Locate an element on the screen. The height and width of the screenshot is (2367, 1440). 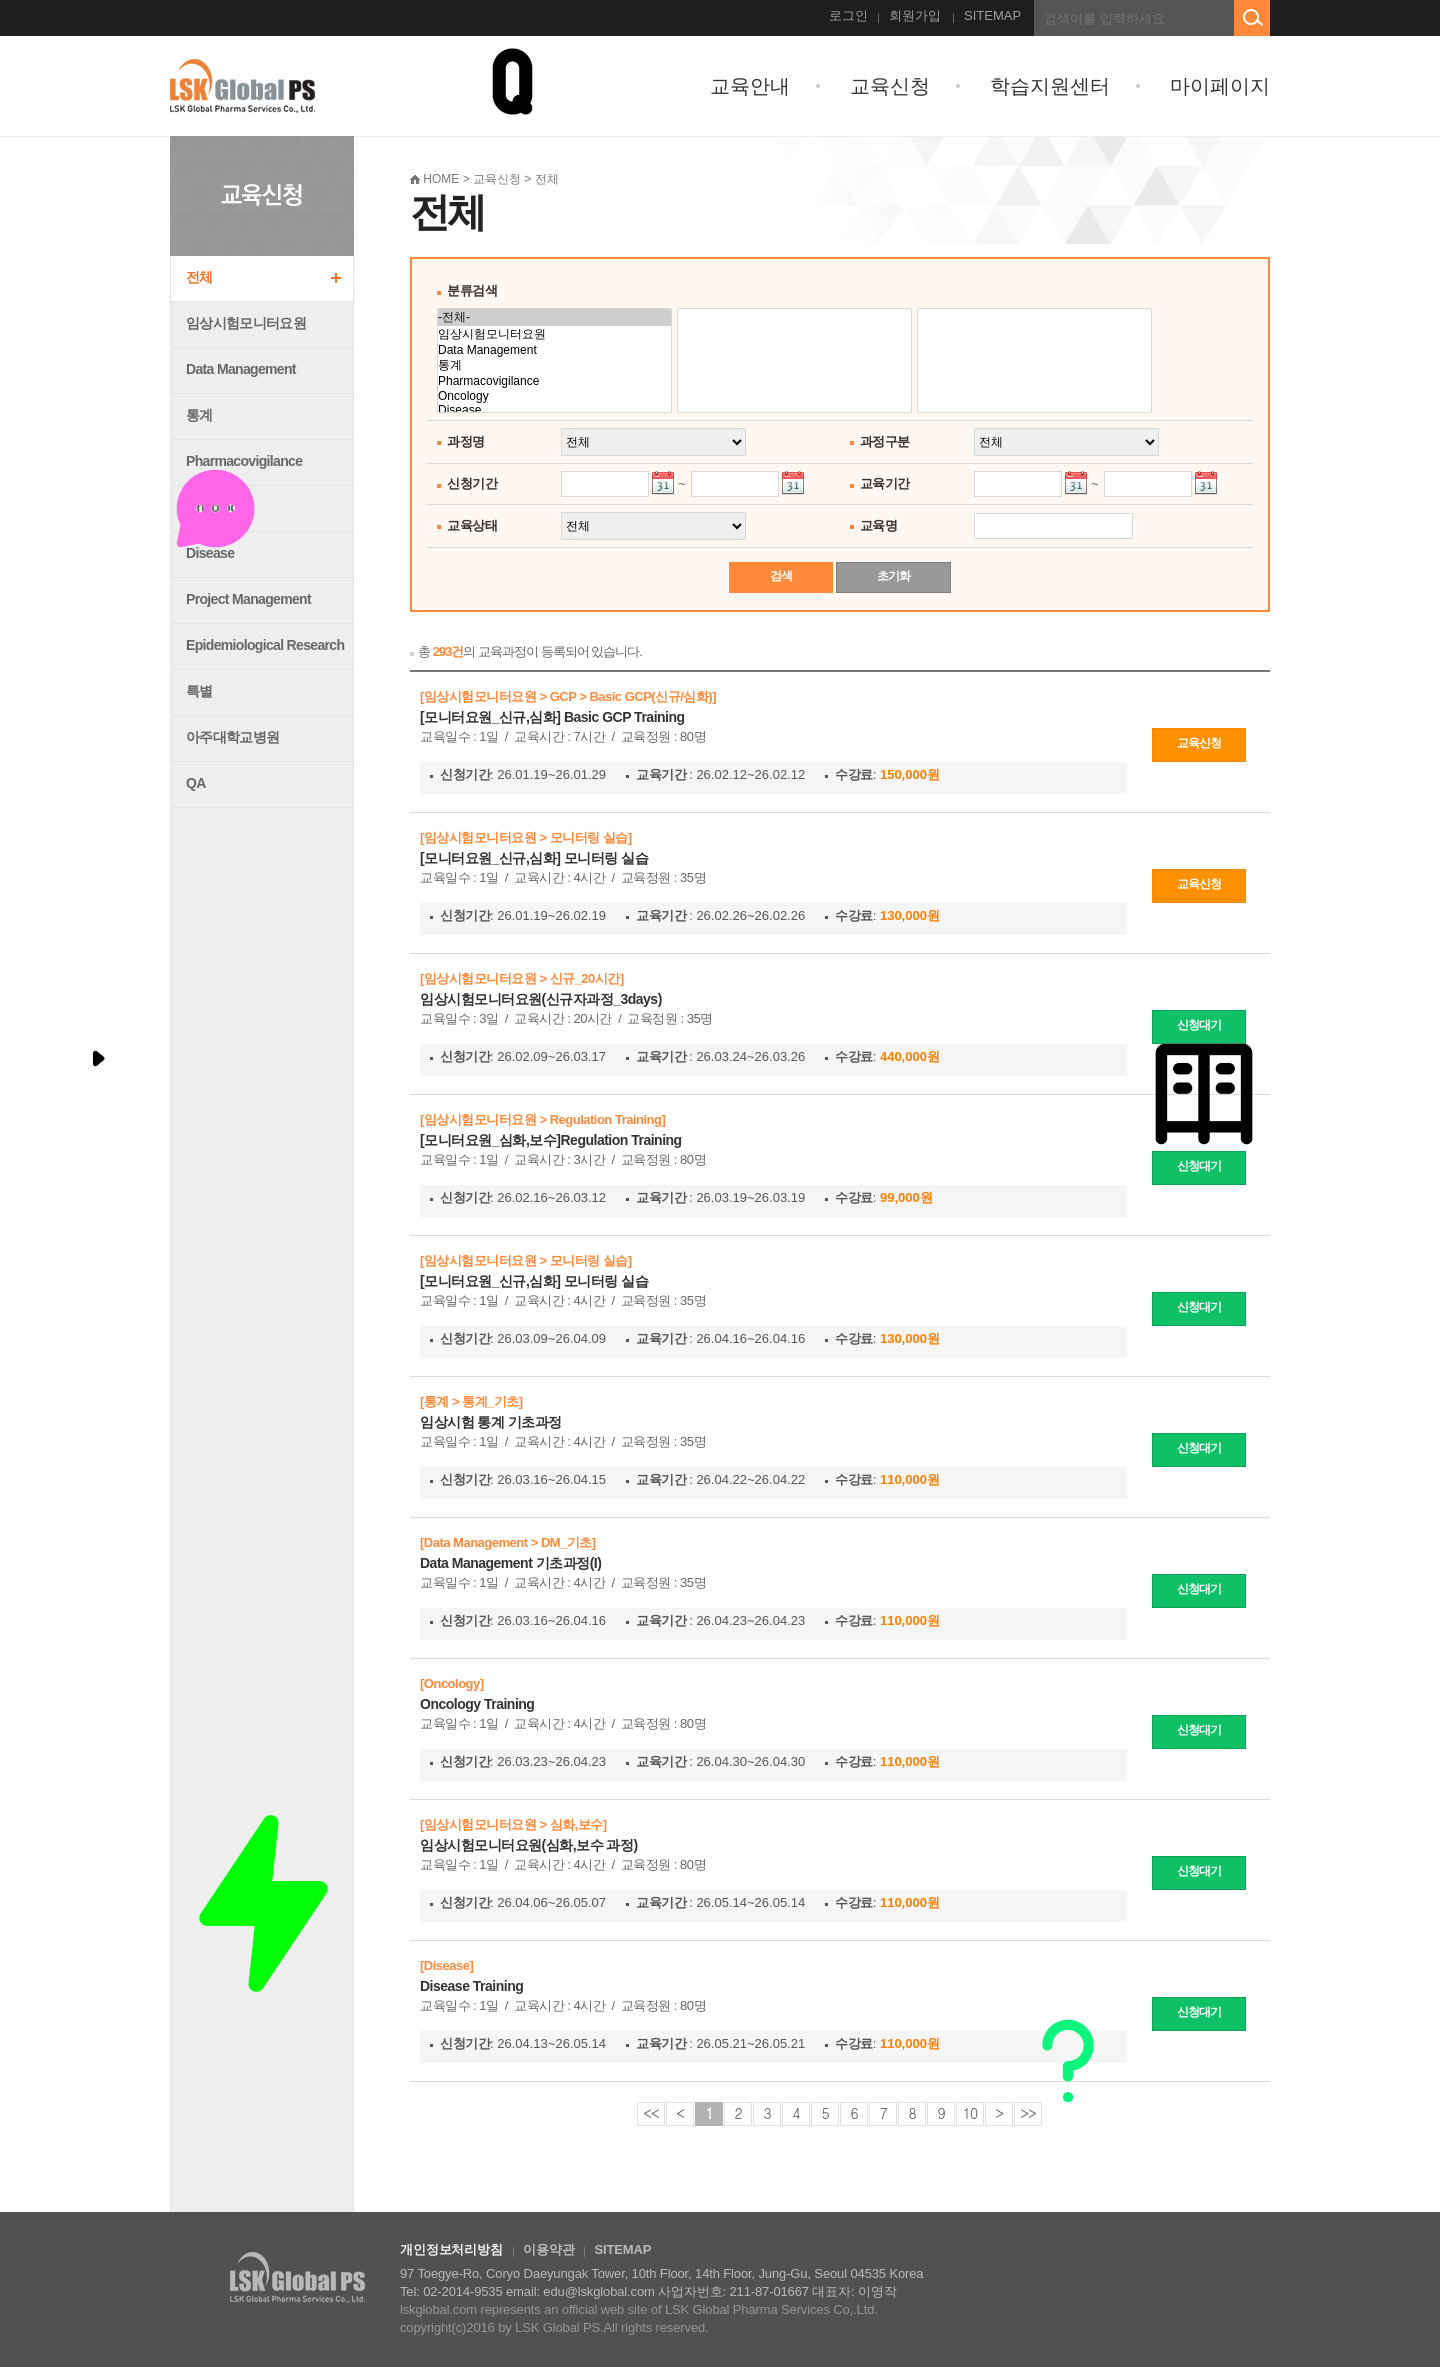
access help or support is located at coordinates (1068, 2061).